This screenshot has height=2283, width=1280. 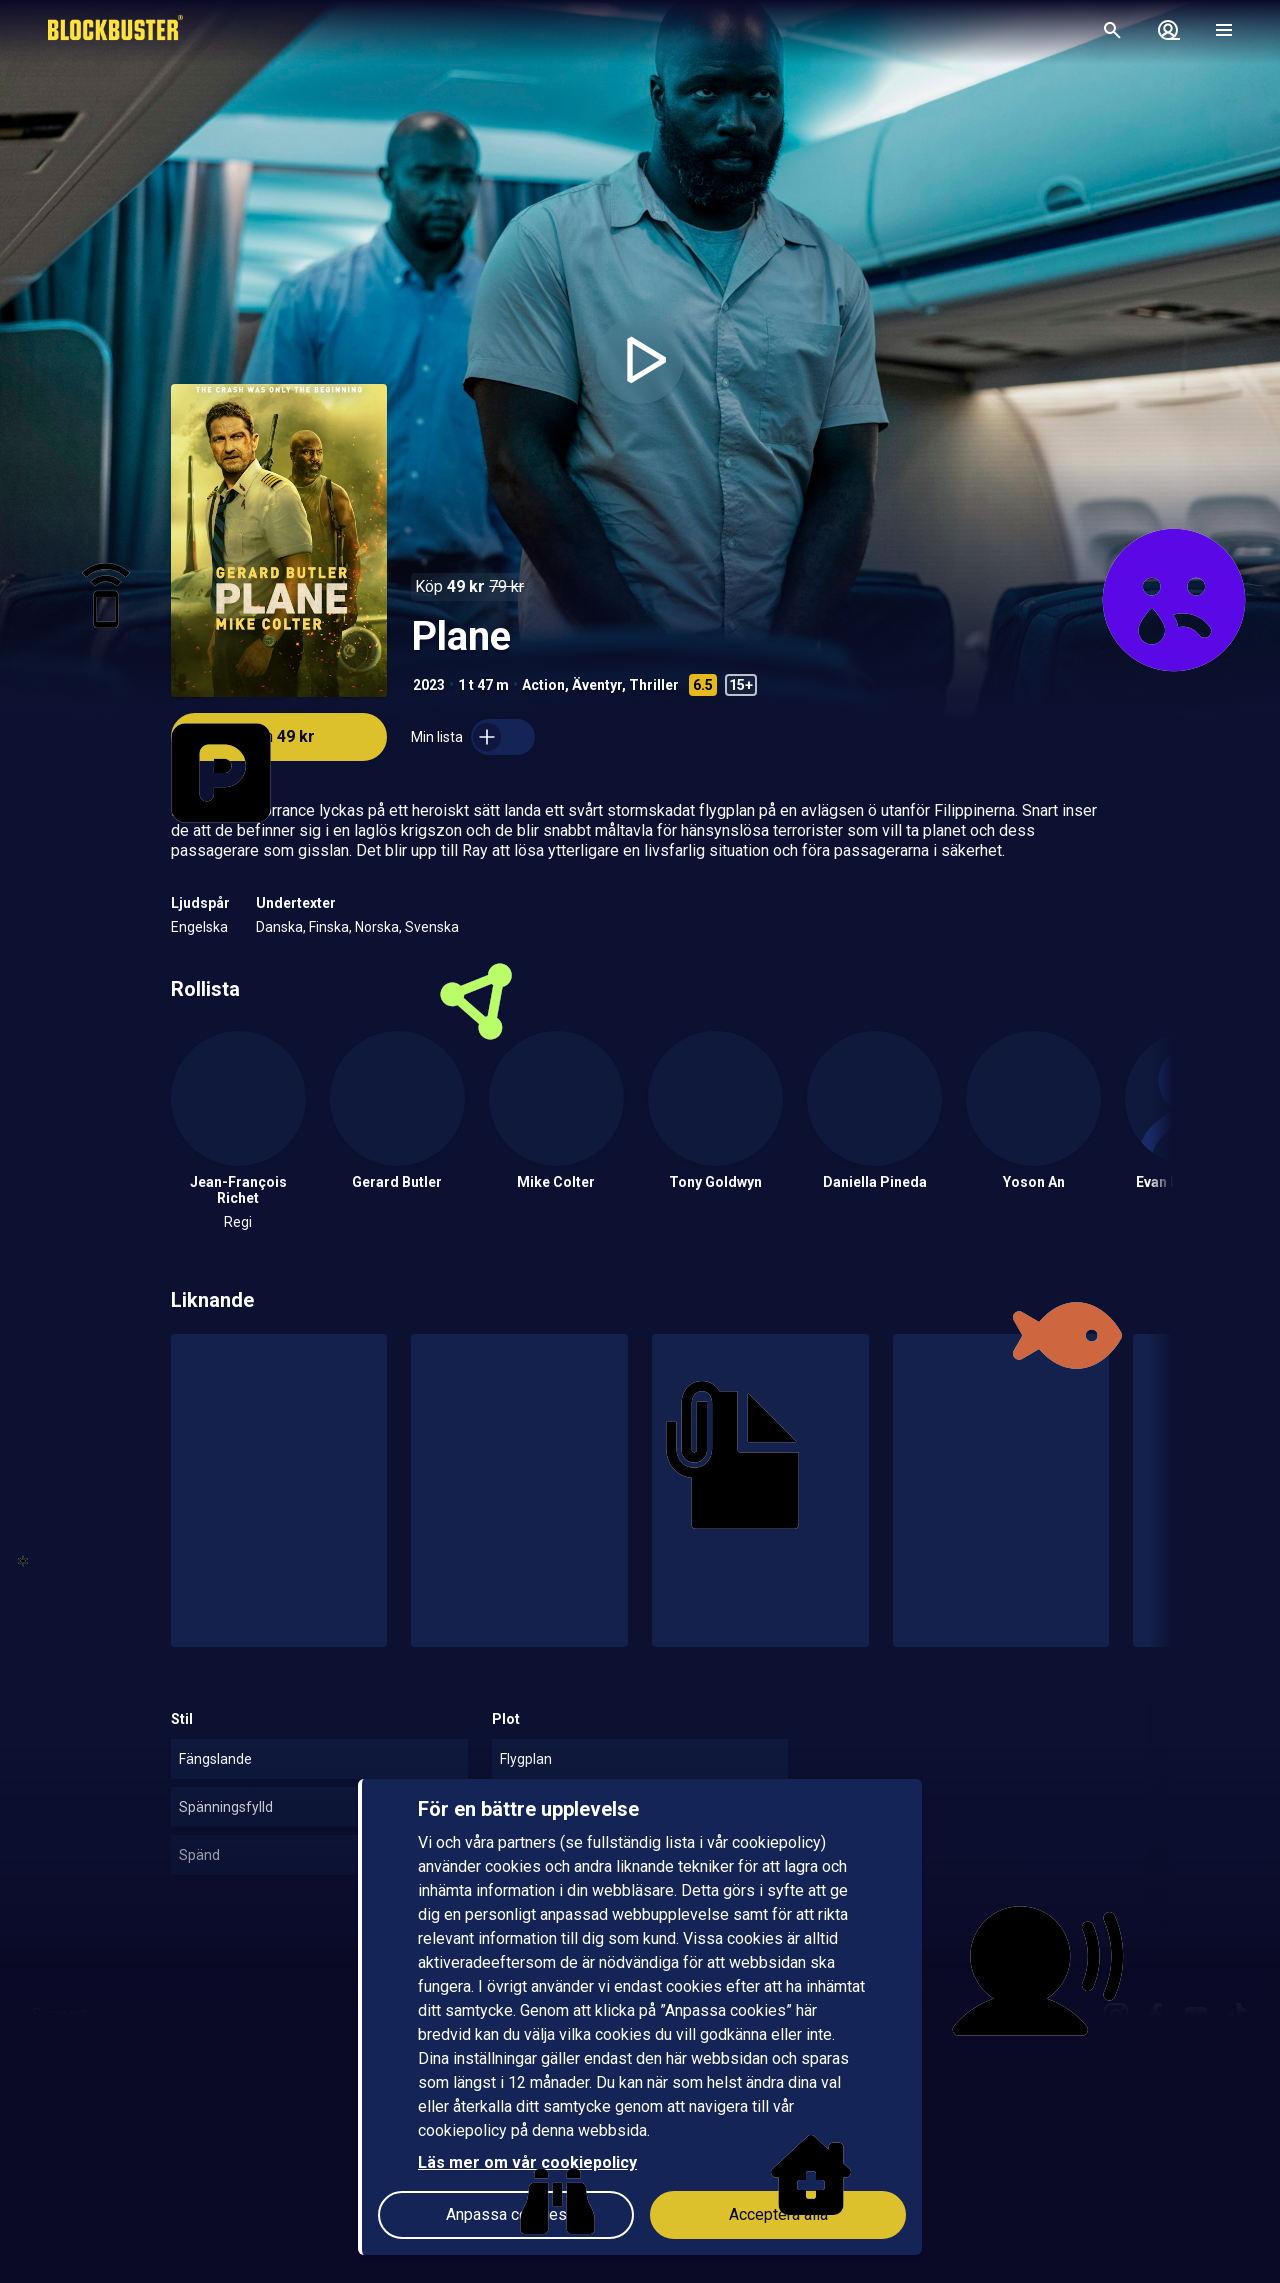 What do you see at coordinates (811, 2175) in the screenshot?
I see `access medical or healthcare services` at bounding box center [811, 2175].